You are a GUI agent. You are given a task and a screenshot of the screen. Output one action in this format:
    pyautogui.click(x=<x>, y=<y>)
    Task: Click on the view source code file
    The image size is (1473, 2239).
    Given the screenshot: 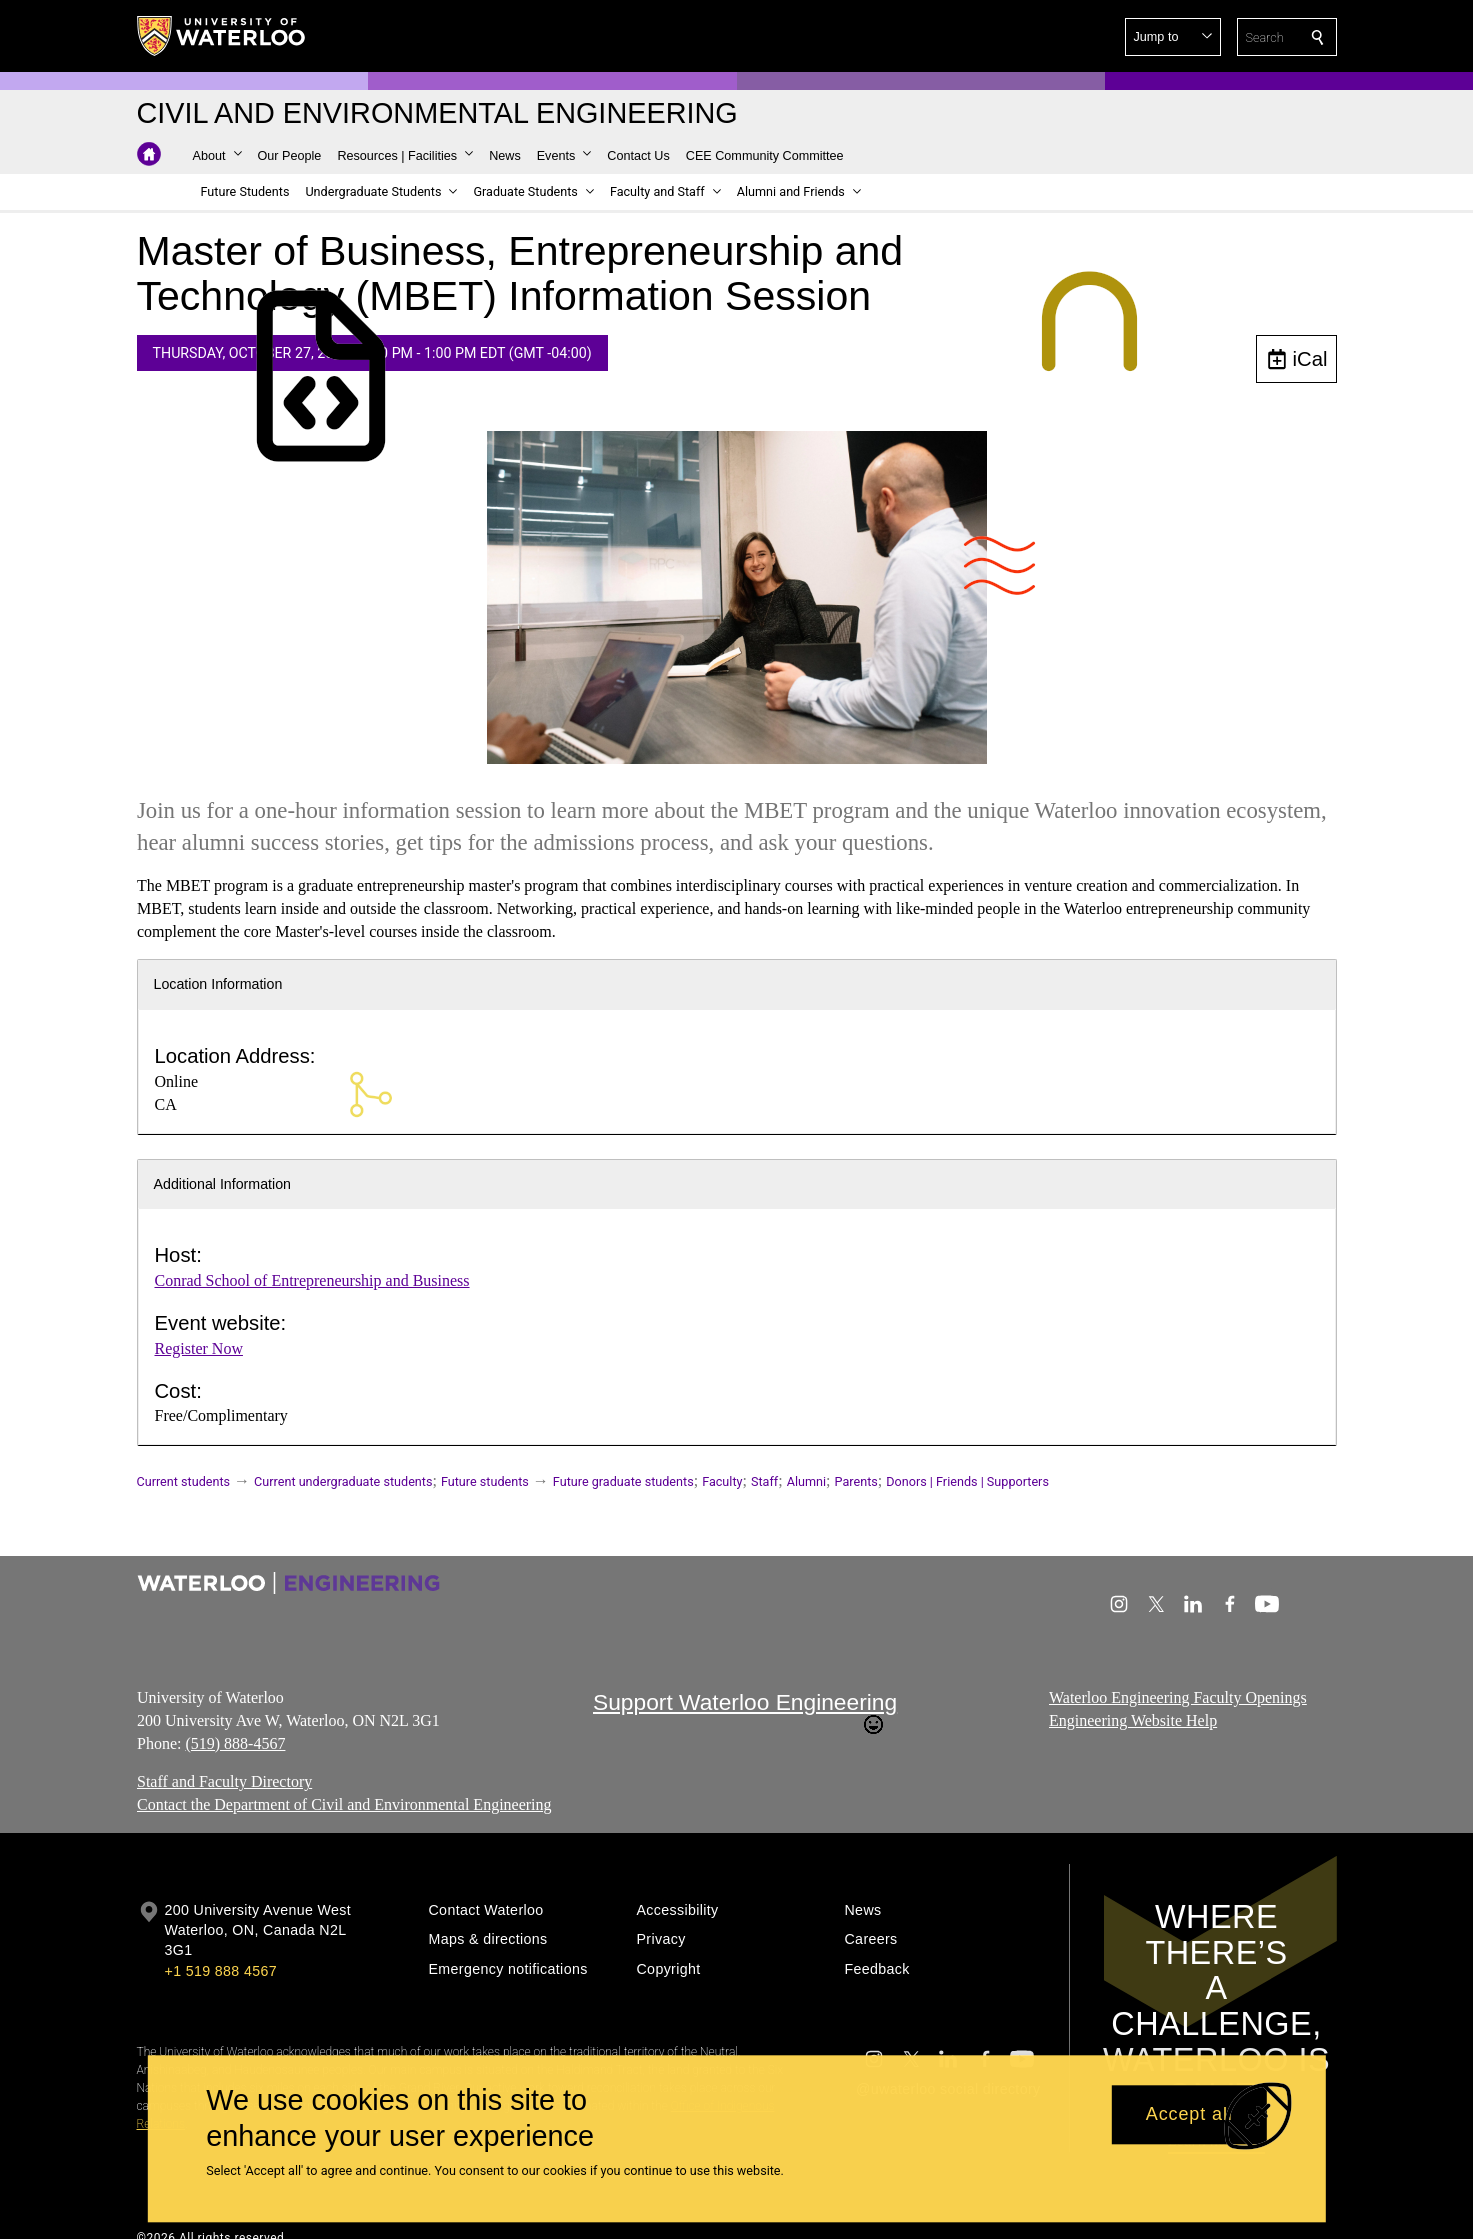 What is the action you would take?
    pyautogui.click(x=321, y=376)
    